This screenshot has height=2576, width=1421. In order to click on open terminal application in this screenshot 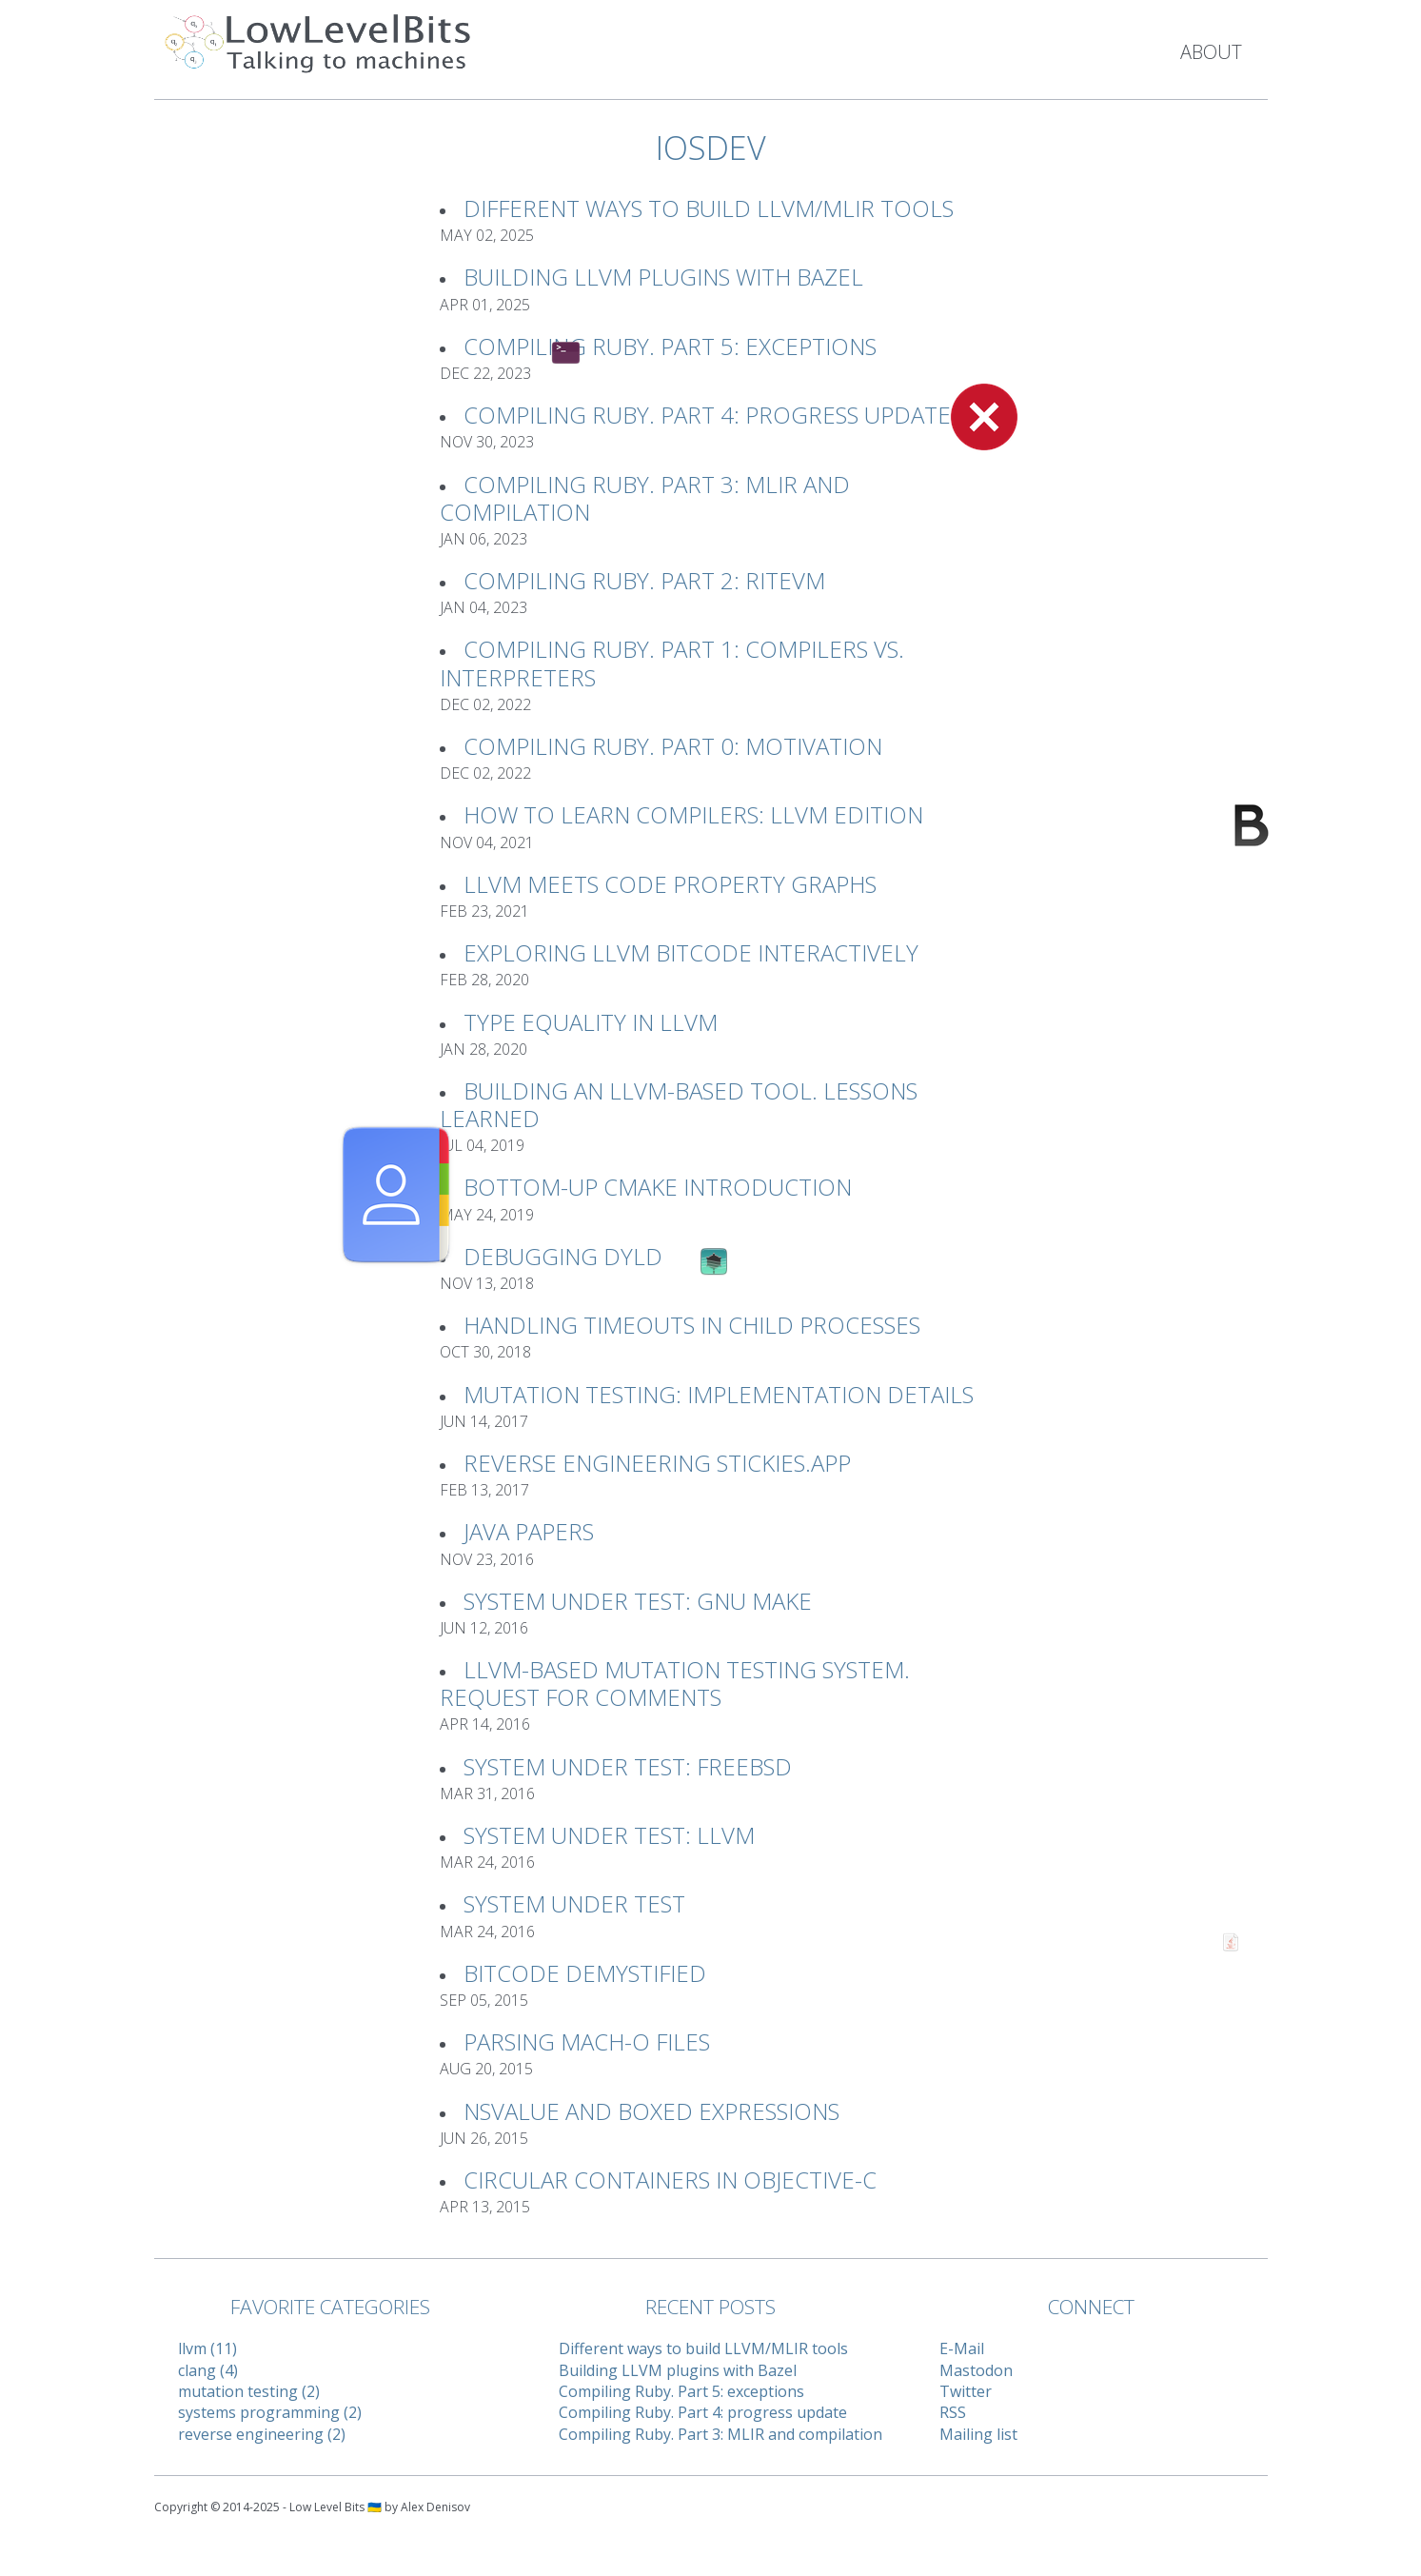, I will do `click(565, 352)`.